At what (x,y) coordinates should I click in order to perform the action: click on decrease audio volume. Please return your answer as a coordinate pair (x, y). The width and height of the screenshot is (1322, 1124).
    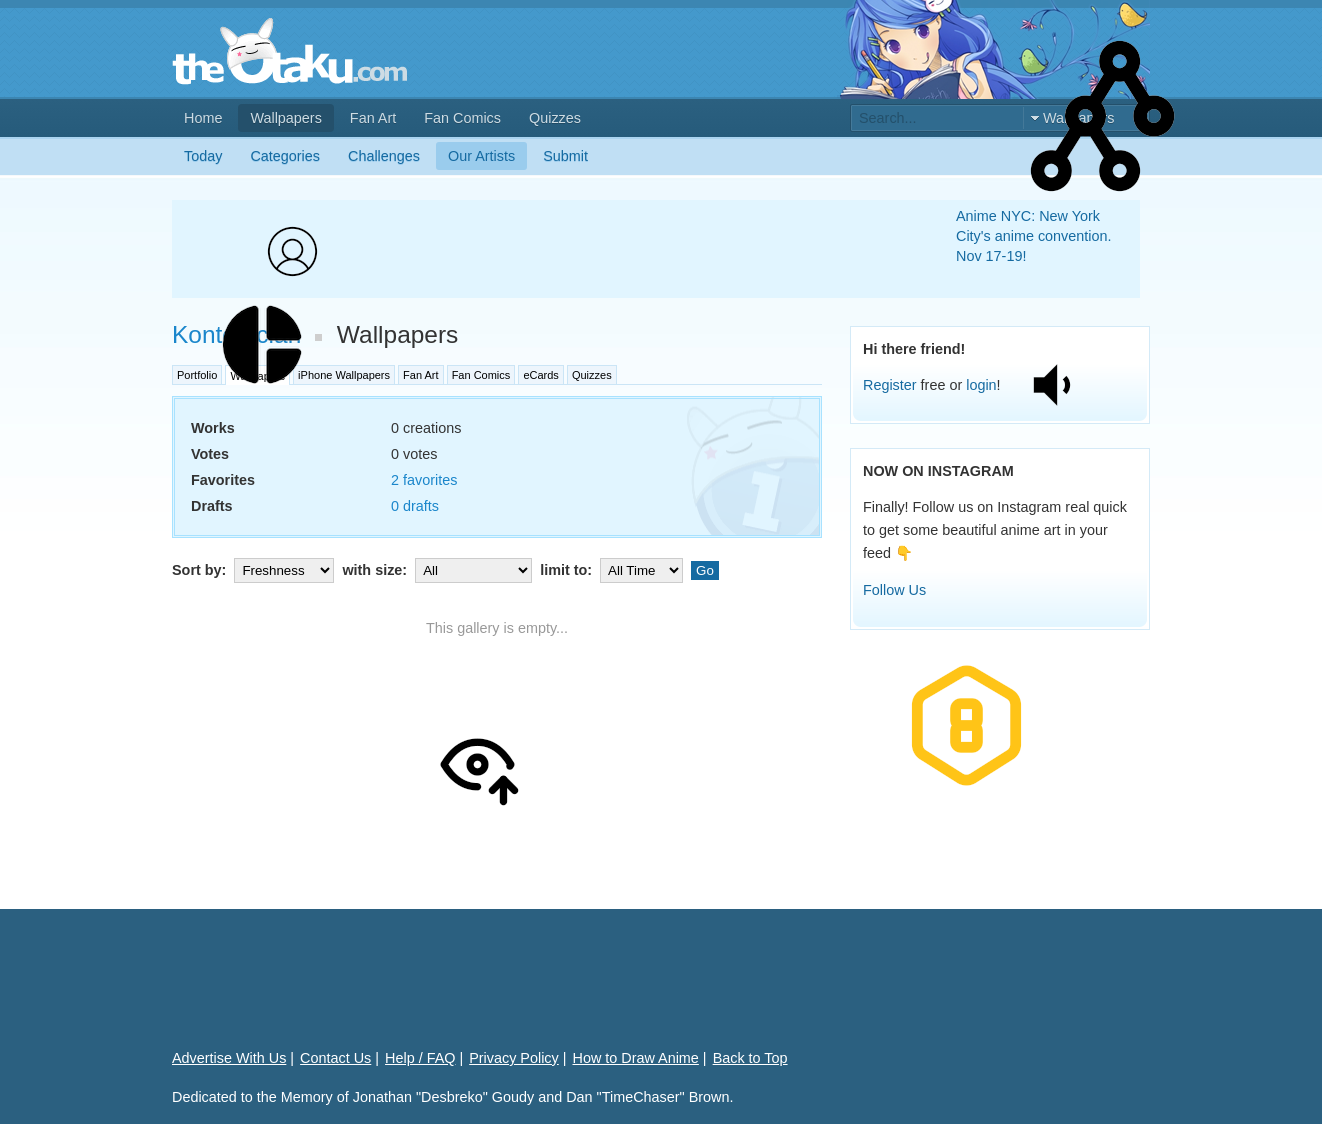
    Looking at the image, I should click on (1052, 385).